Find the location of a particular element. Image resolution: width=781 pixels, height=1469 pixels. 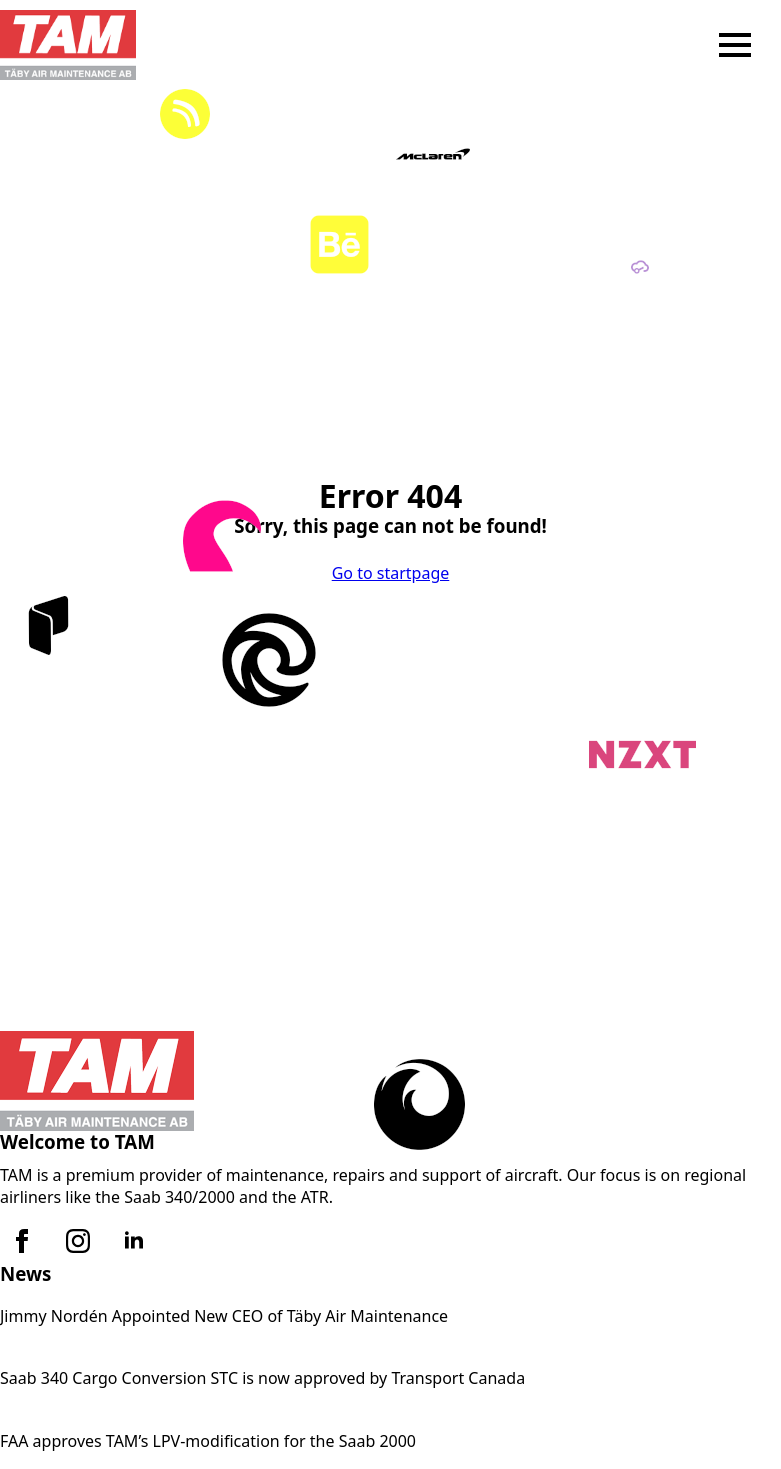

visit Behance profile or portfolio is located at coordinates (339, 244).